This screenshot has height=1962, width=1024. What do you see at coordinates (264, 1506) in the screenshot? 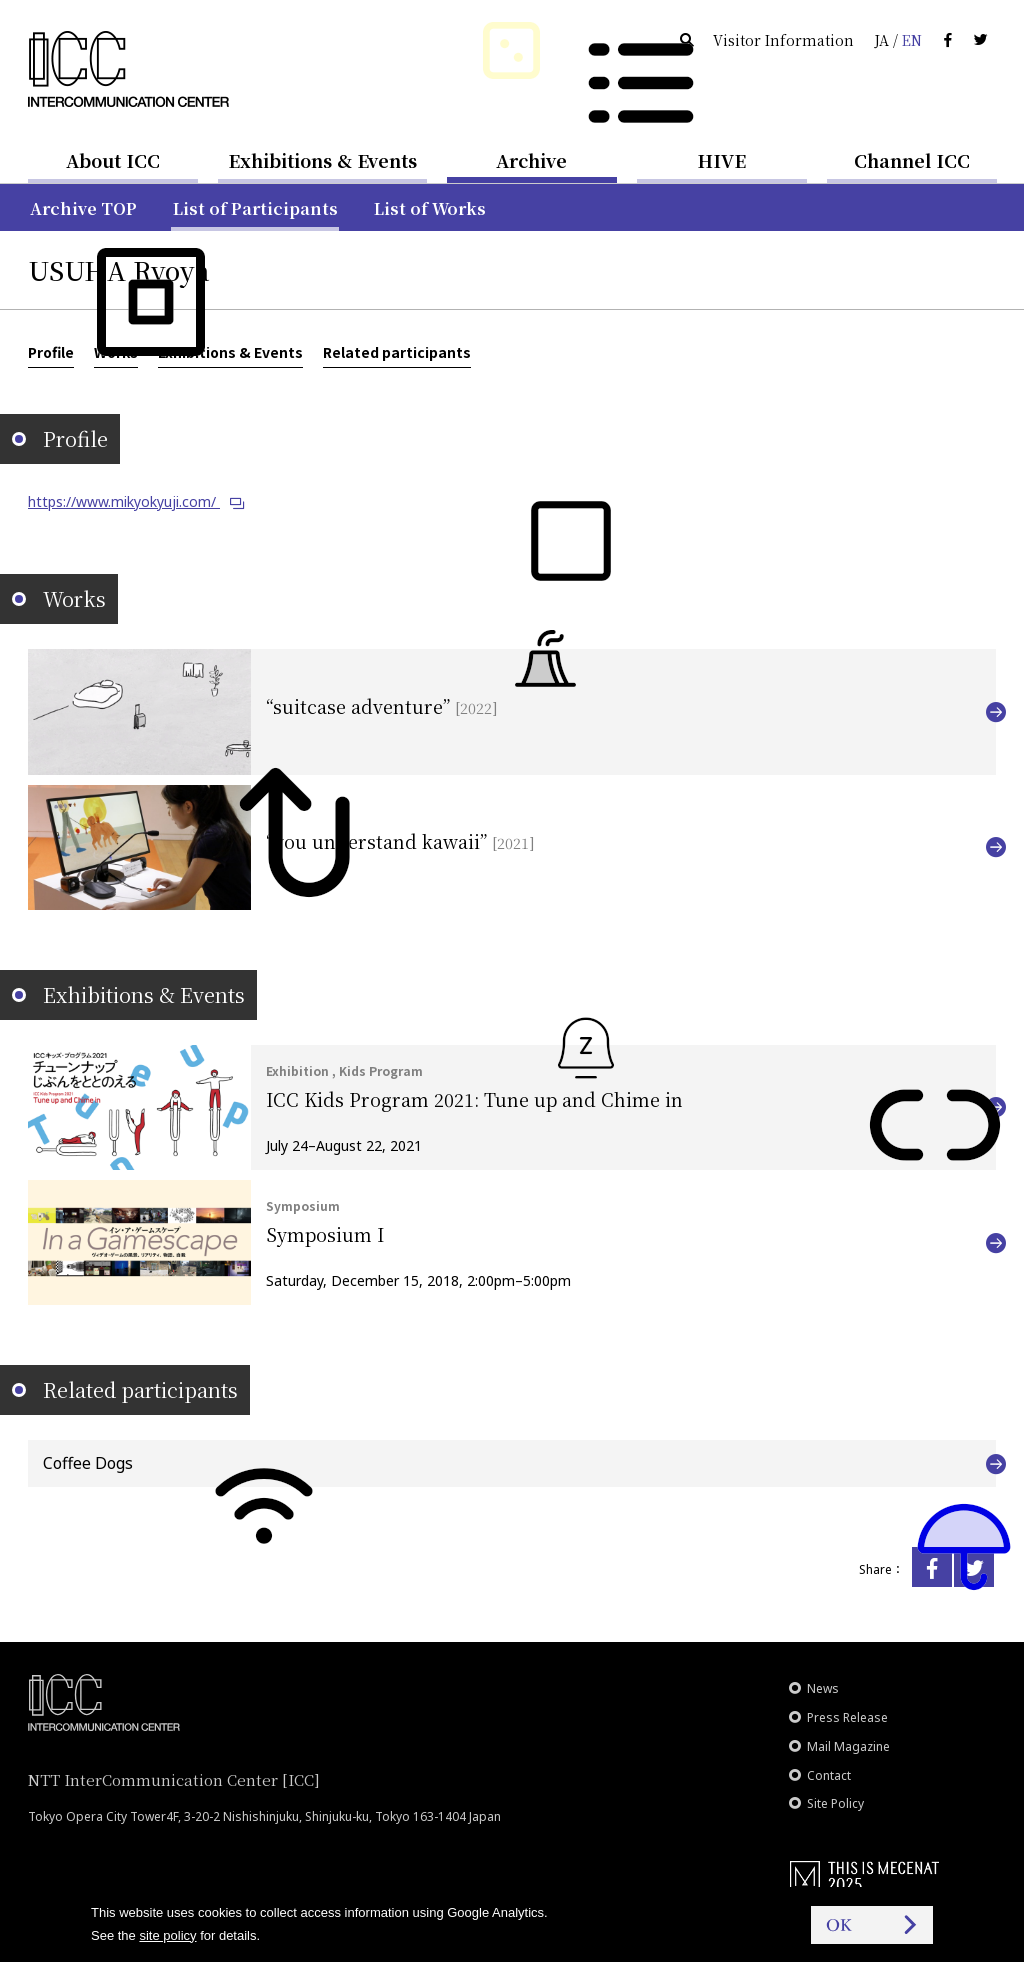
I see `wifi connection status indicator` at bounding box center [264, 1506].